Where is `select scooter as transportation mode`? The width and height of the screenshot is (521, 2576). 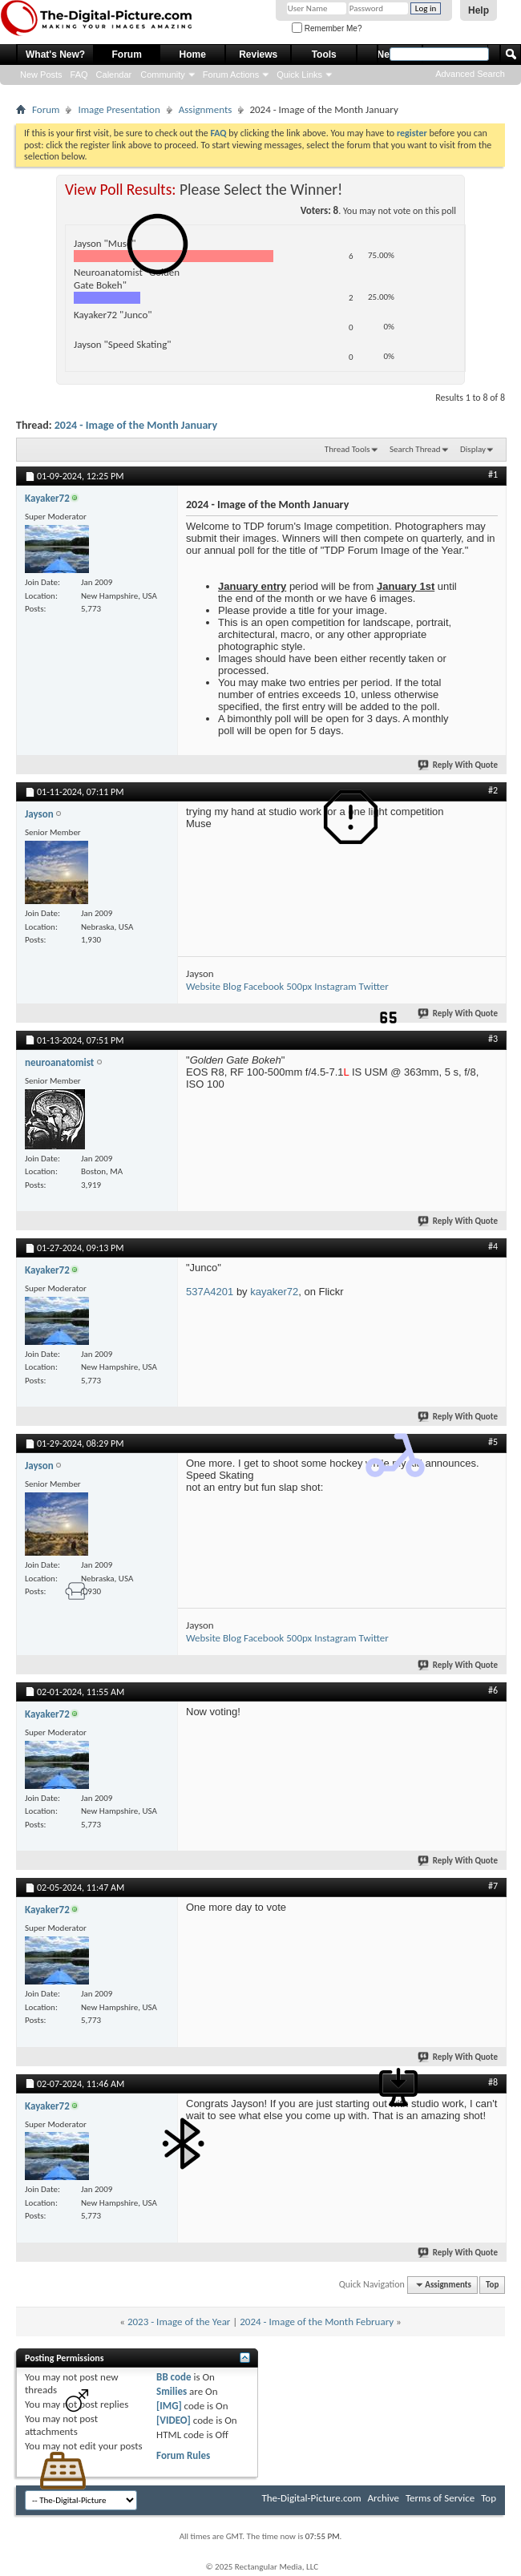
select scooter as transportation mode is located at coordinates (395, 1457).